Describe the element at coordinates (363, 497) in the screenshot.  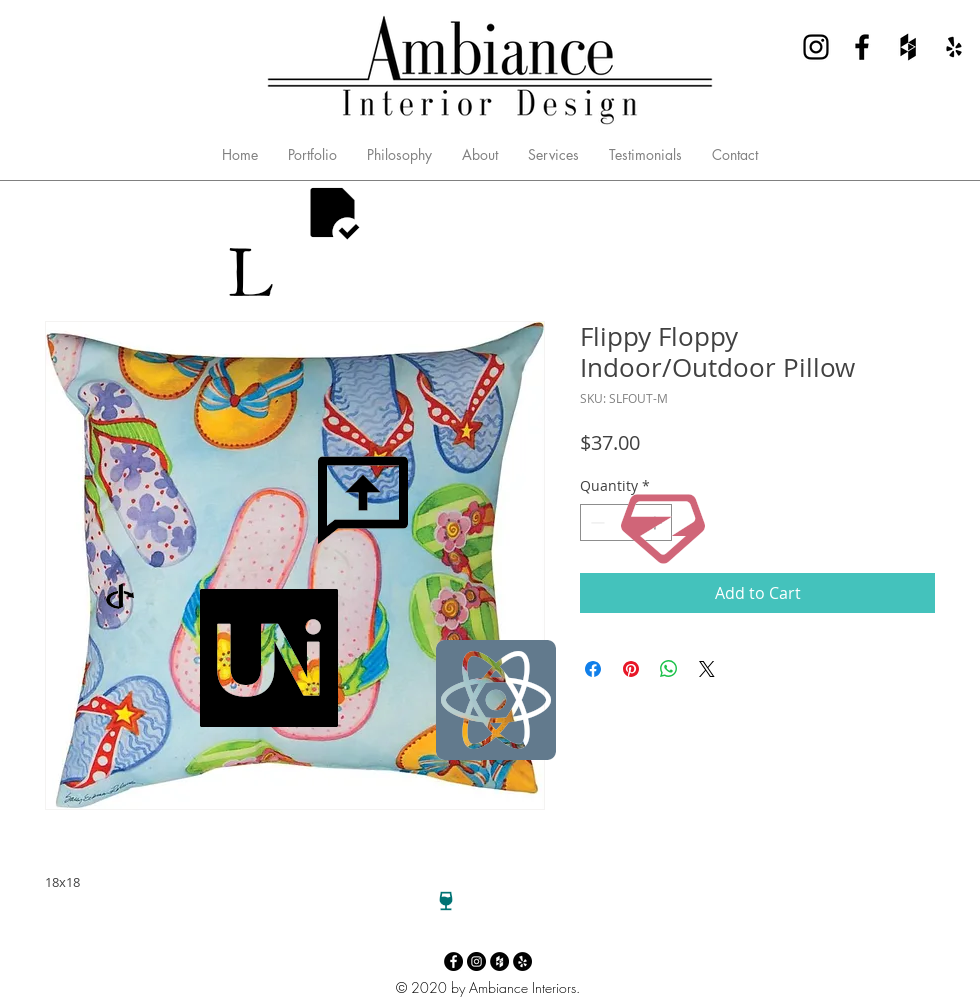
I see `upload a file to the chat` at that location.